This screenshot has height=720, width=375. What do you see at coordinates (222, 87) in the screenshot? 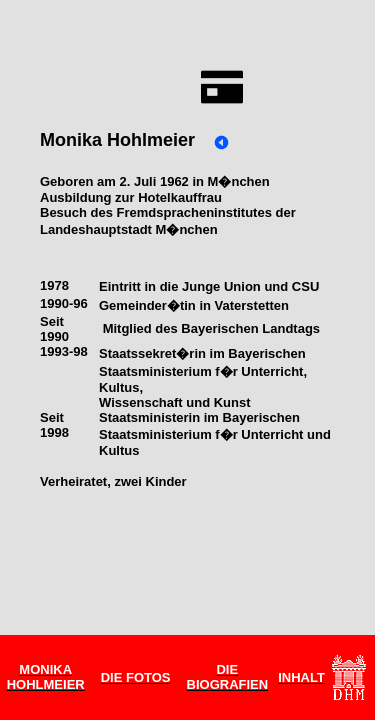
I see `manage payment methods` at bounding box center [222, 87].